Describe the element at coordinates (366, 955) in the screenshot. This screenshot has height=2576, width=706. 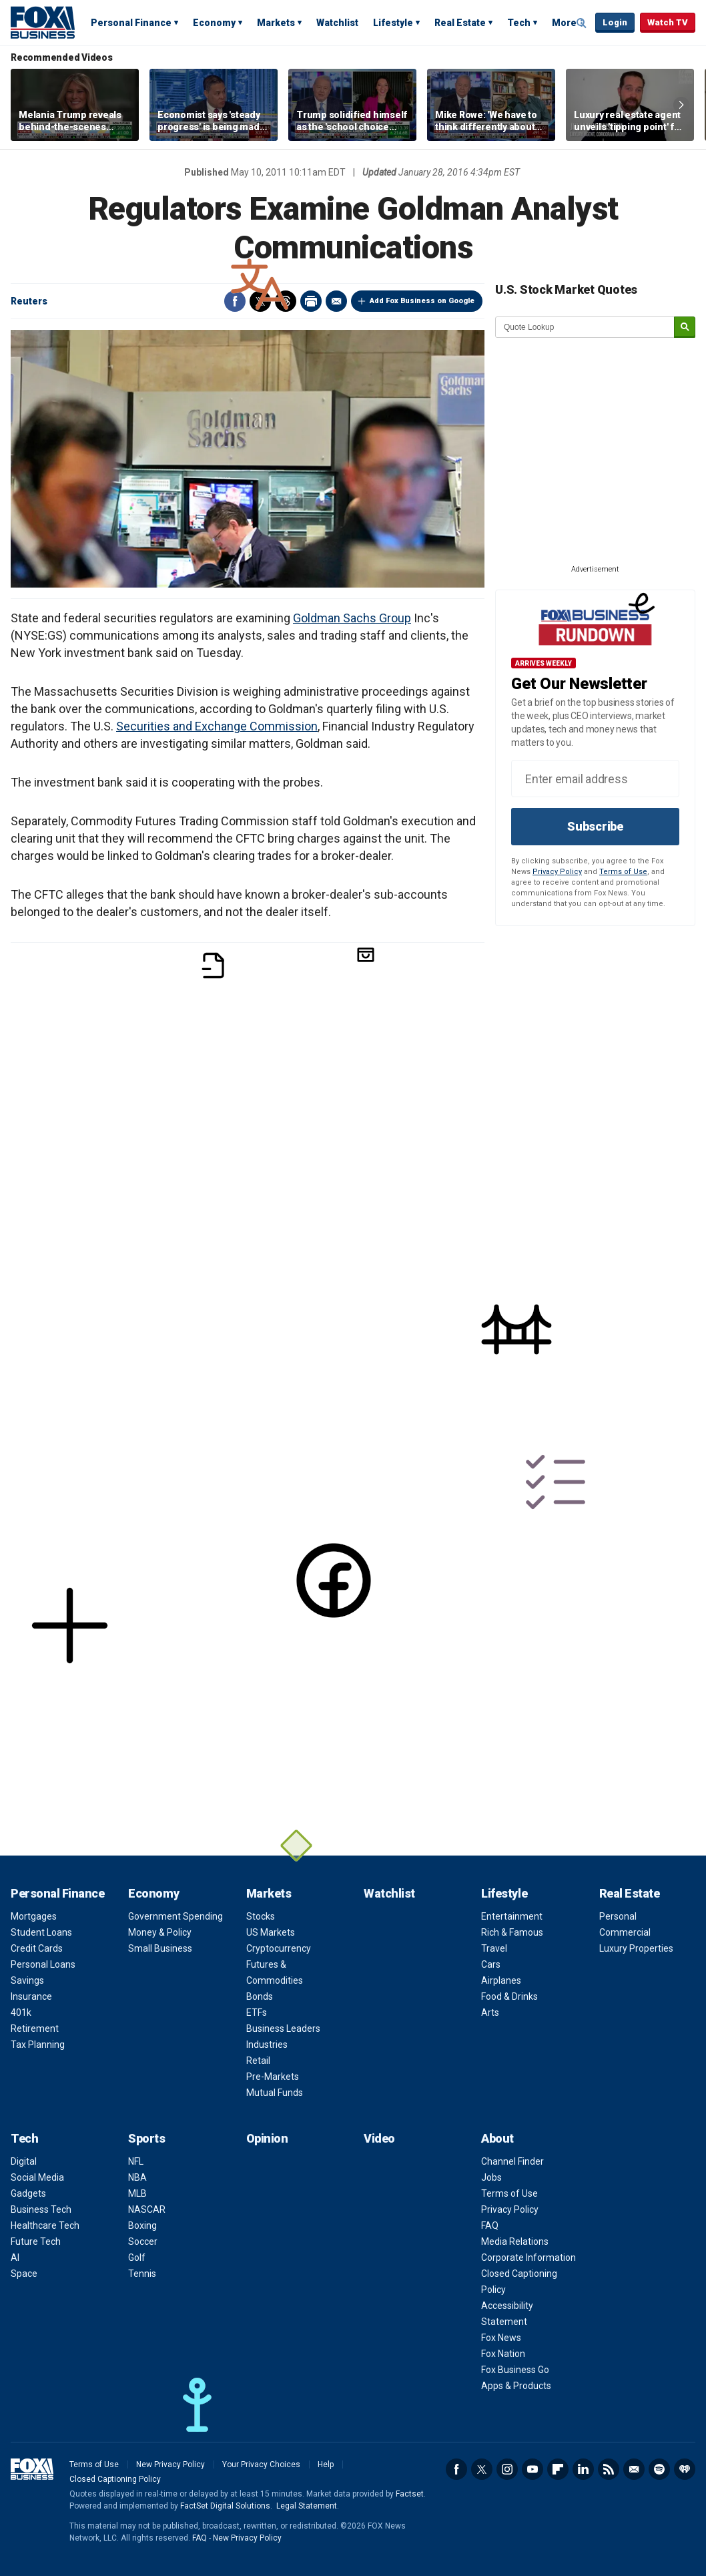
I see `view your shopping bag` at that location.